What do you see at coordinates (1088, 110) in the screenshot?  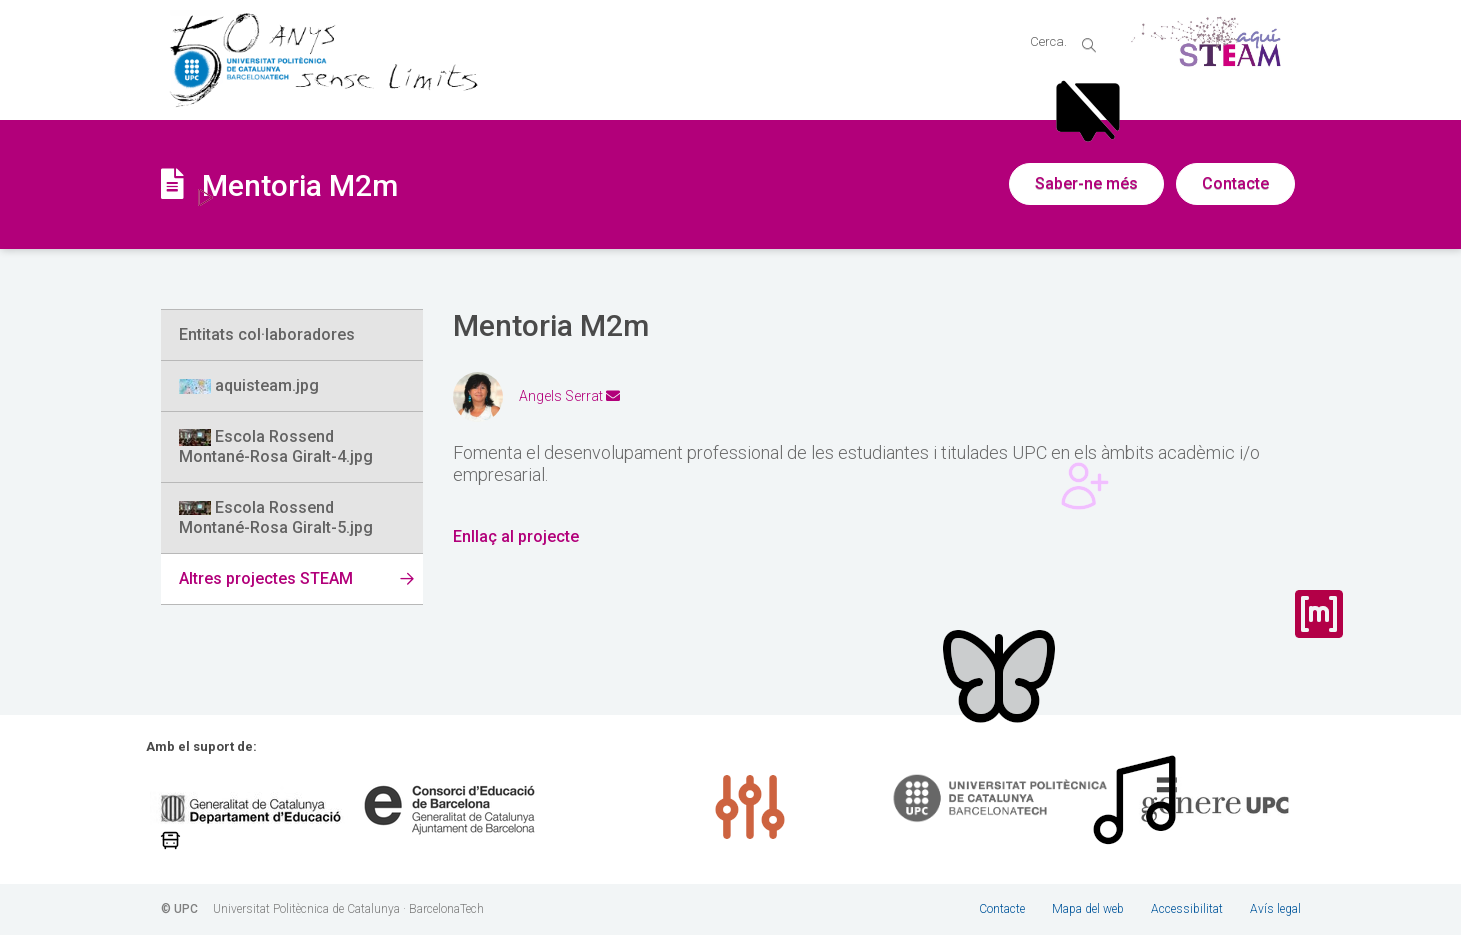 I see `mute or disable chat notifications` at bounding box center [1088, 110].